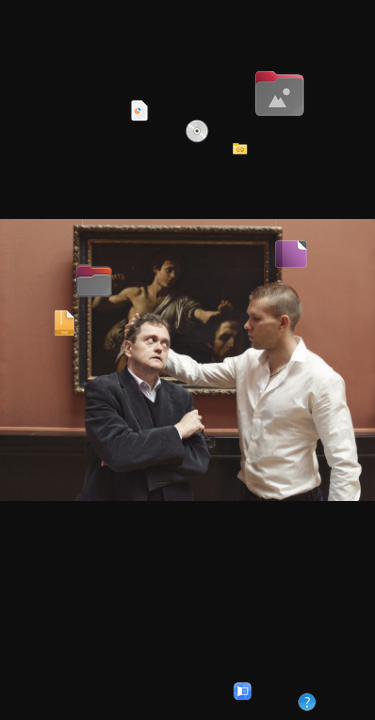 Image resolution: width=375 pixels, height=720 pixels. What do you see at coordinates (64, 323) in the screenshot?
I see `a compressed THZ archive file` at bounding box center [64, 323].